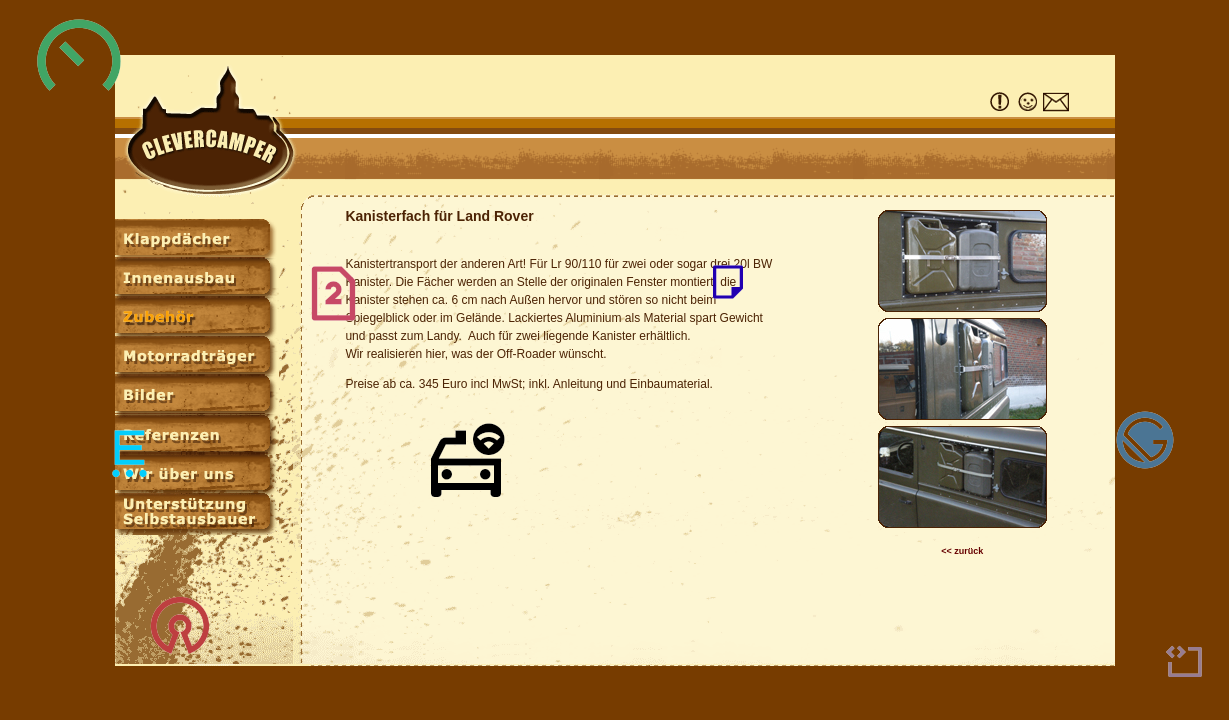 The height and width of the screenshot is (720, 1229). I want to click on insert a code block into the editor, so click(1185, 662).